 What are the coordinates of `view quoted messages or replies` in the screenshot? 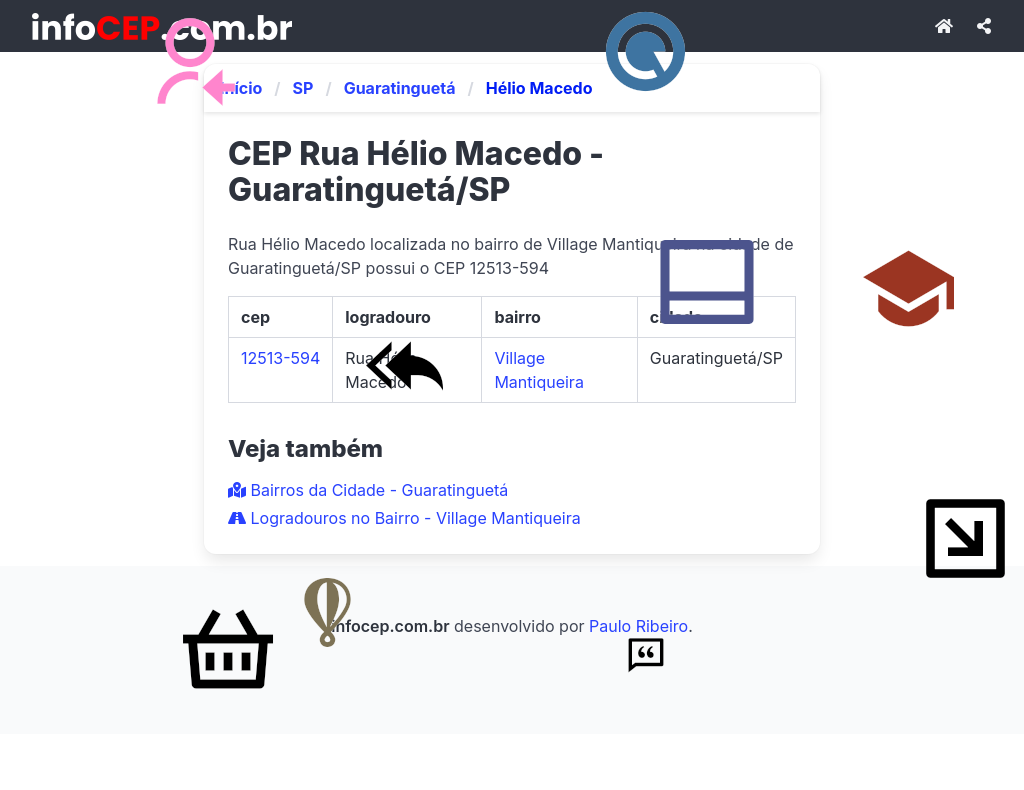 It's located at (646, 654).